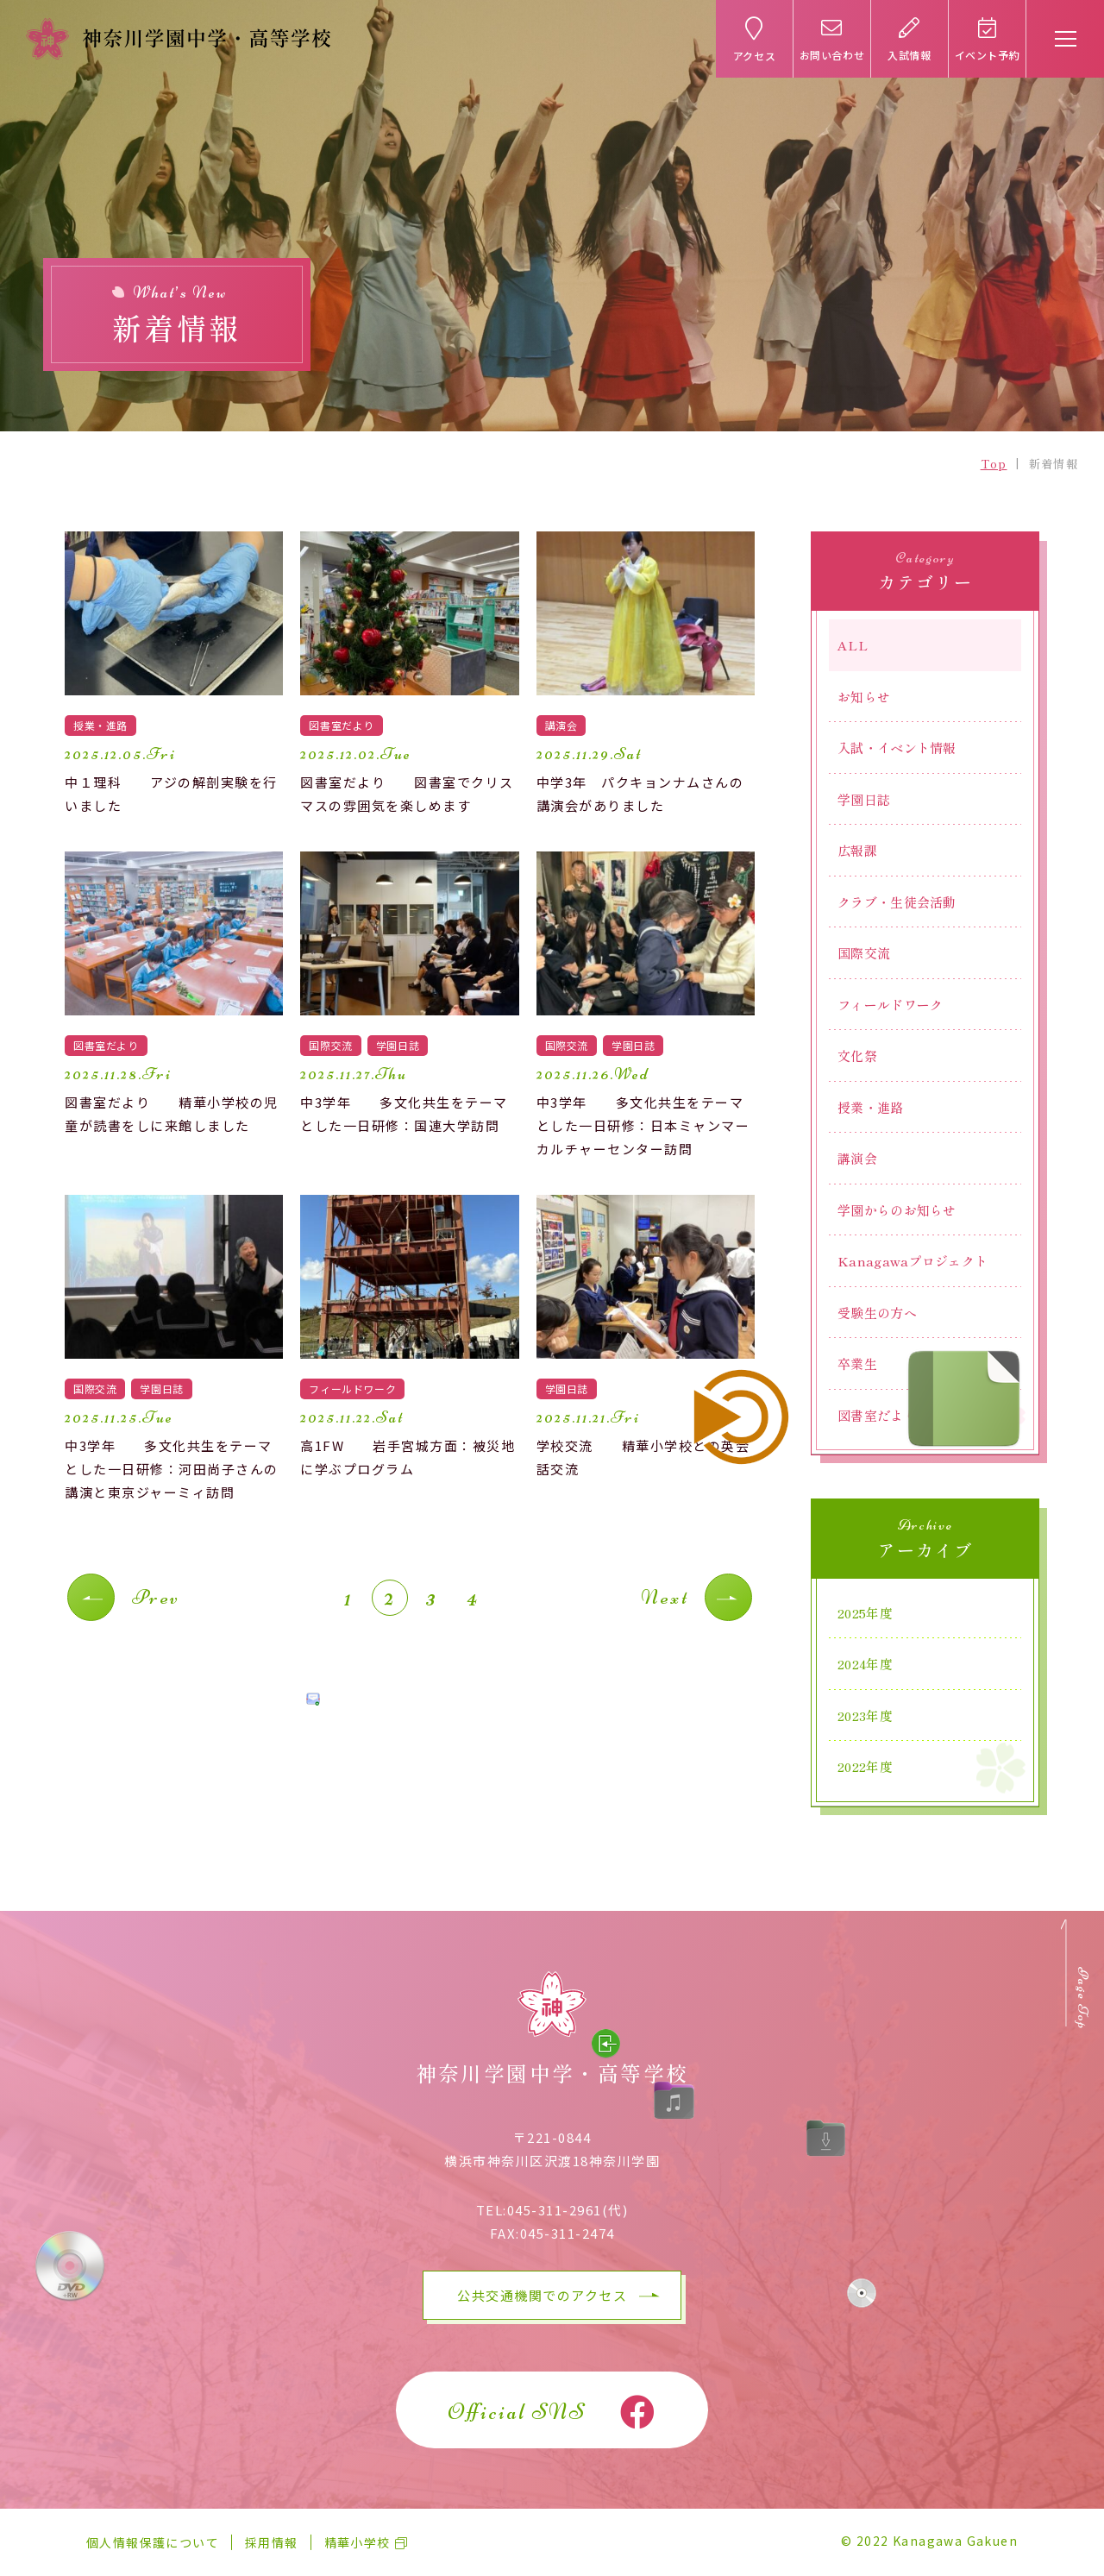  I want to click on log out of your account, so click(606, 2044).